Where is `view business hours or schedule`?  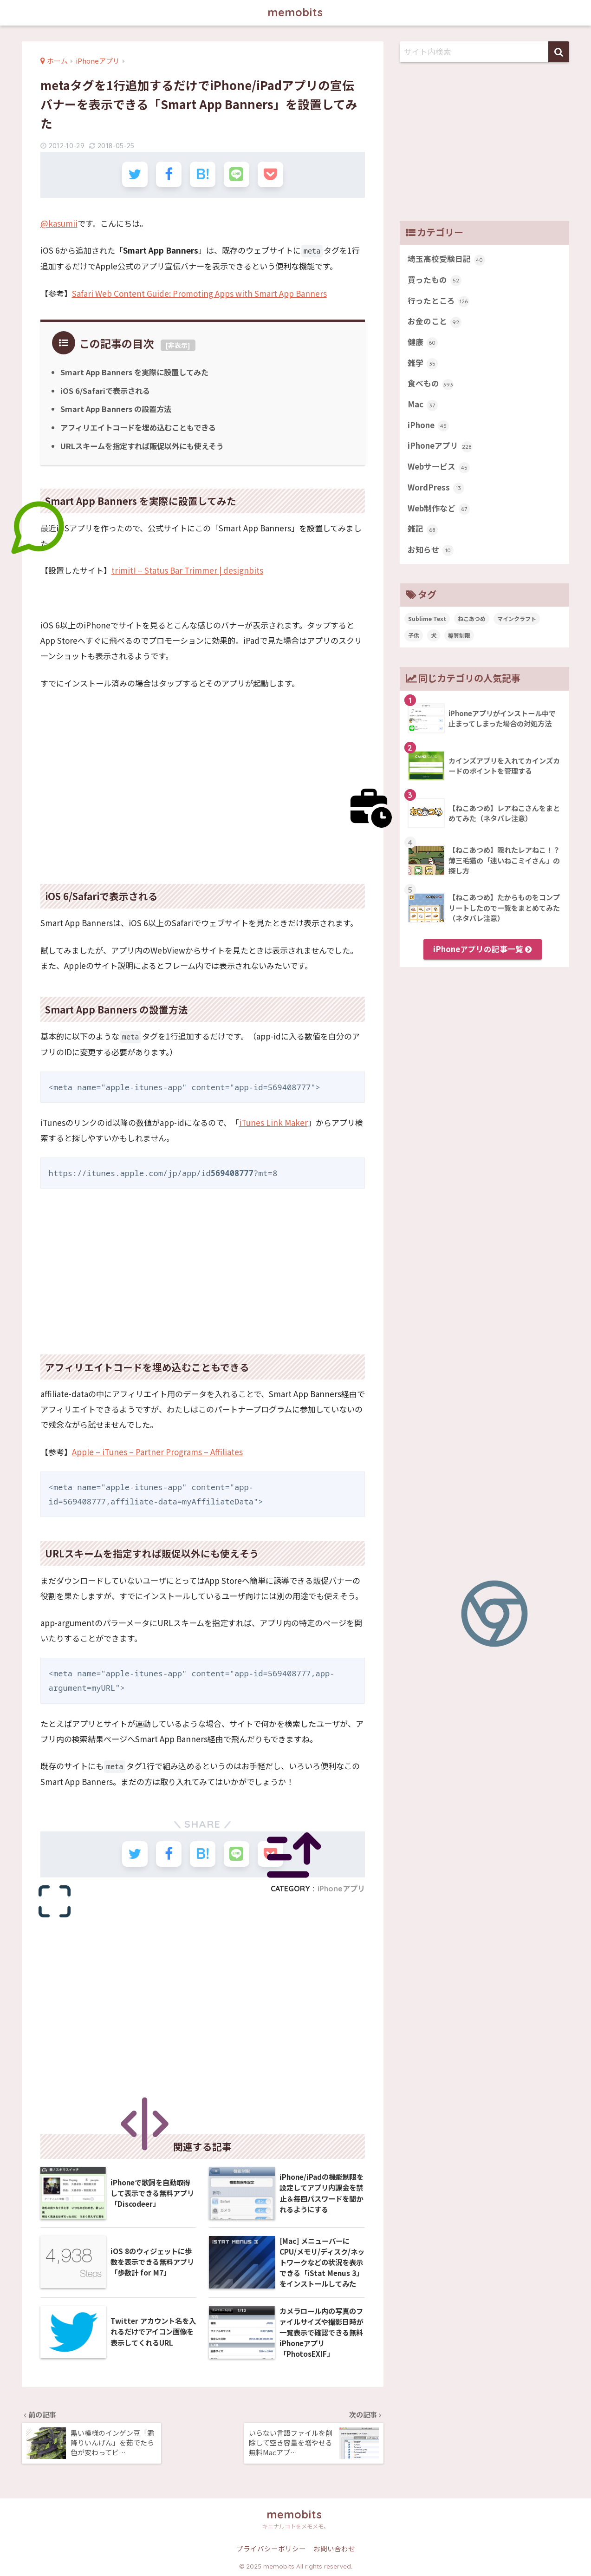 view business hours or schedule is located at coordinates (369, 807).